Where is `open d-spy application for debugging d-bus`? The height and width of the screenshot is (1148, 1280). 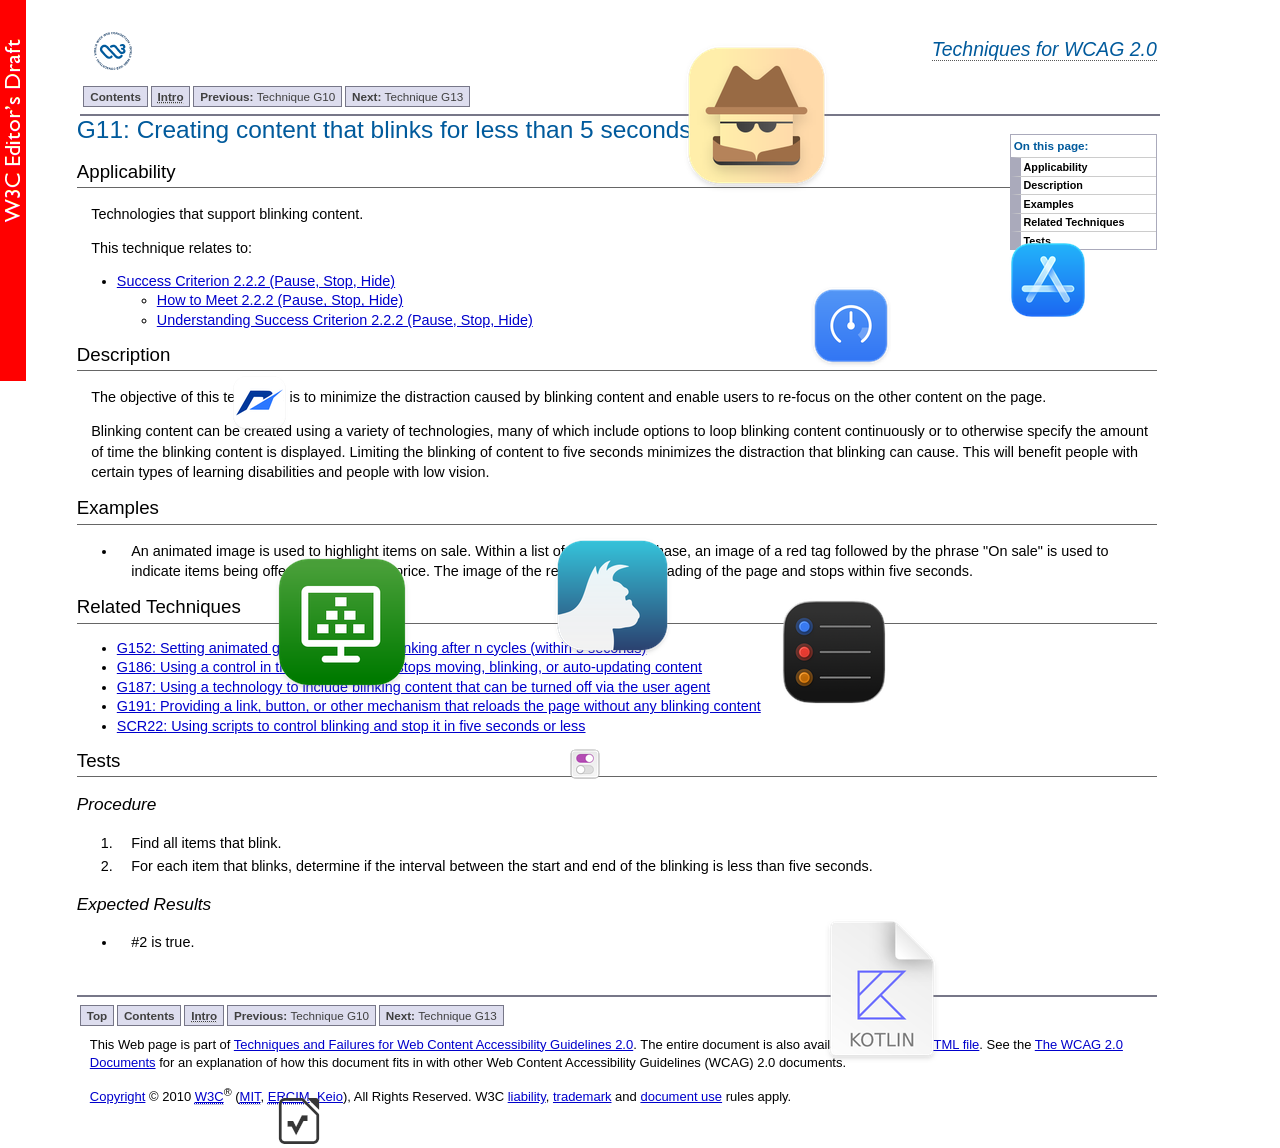
open d-spy application for debugging d-bus is located at coordinates (756, 115).